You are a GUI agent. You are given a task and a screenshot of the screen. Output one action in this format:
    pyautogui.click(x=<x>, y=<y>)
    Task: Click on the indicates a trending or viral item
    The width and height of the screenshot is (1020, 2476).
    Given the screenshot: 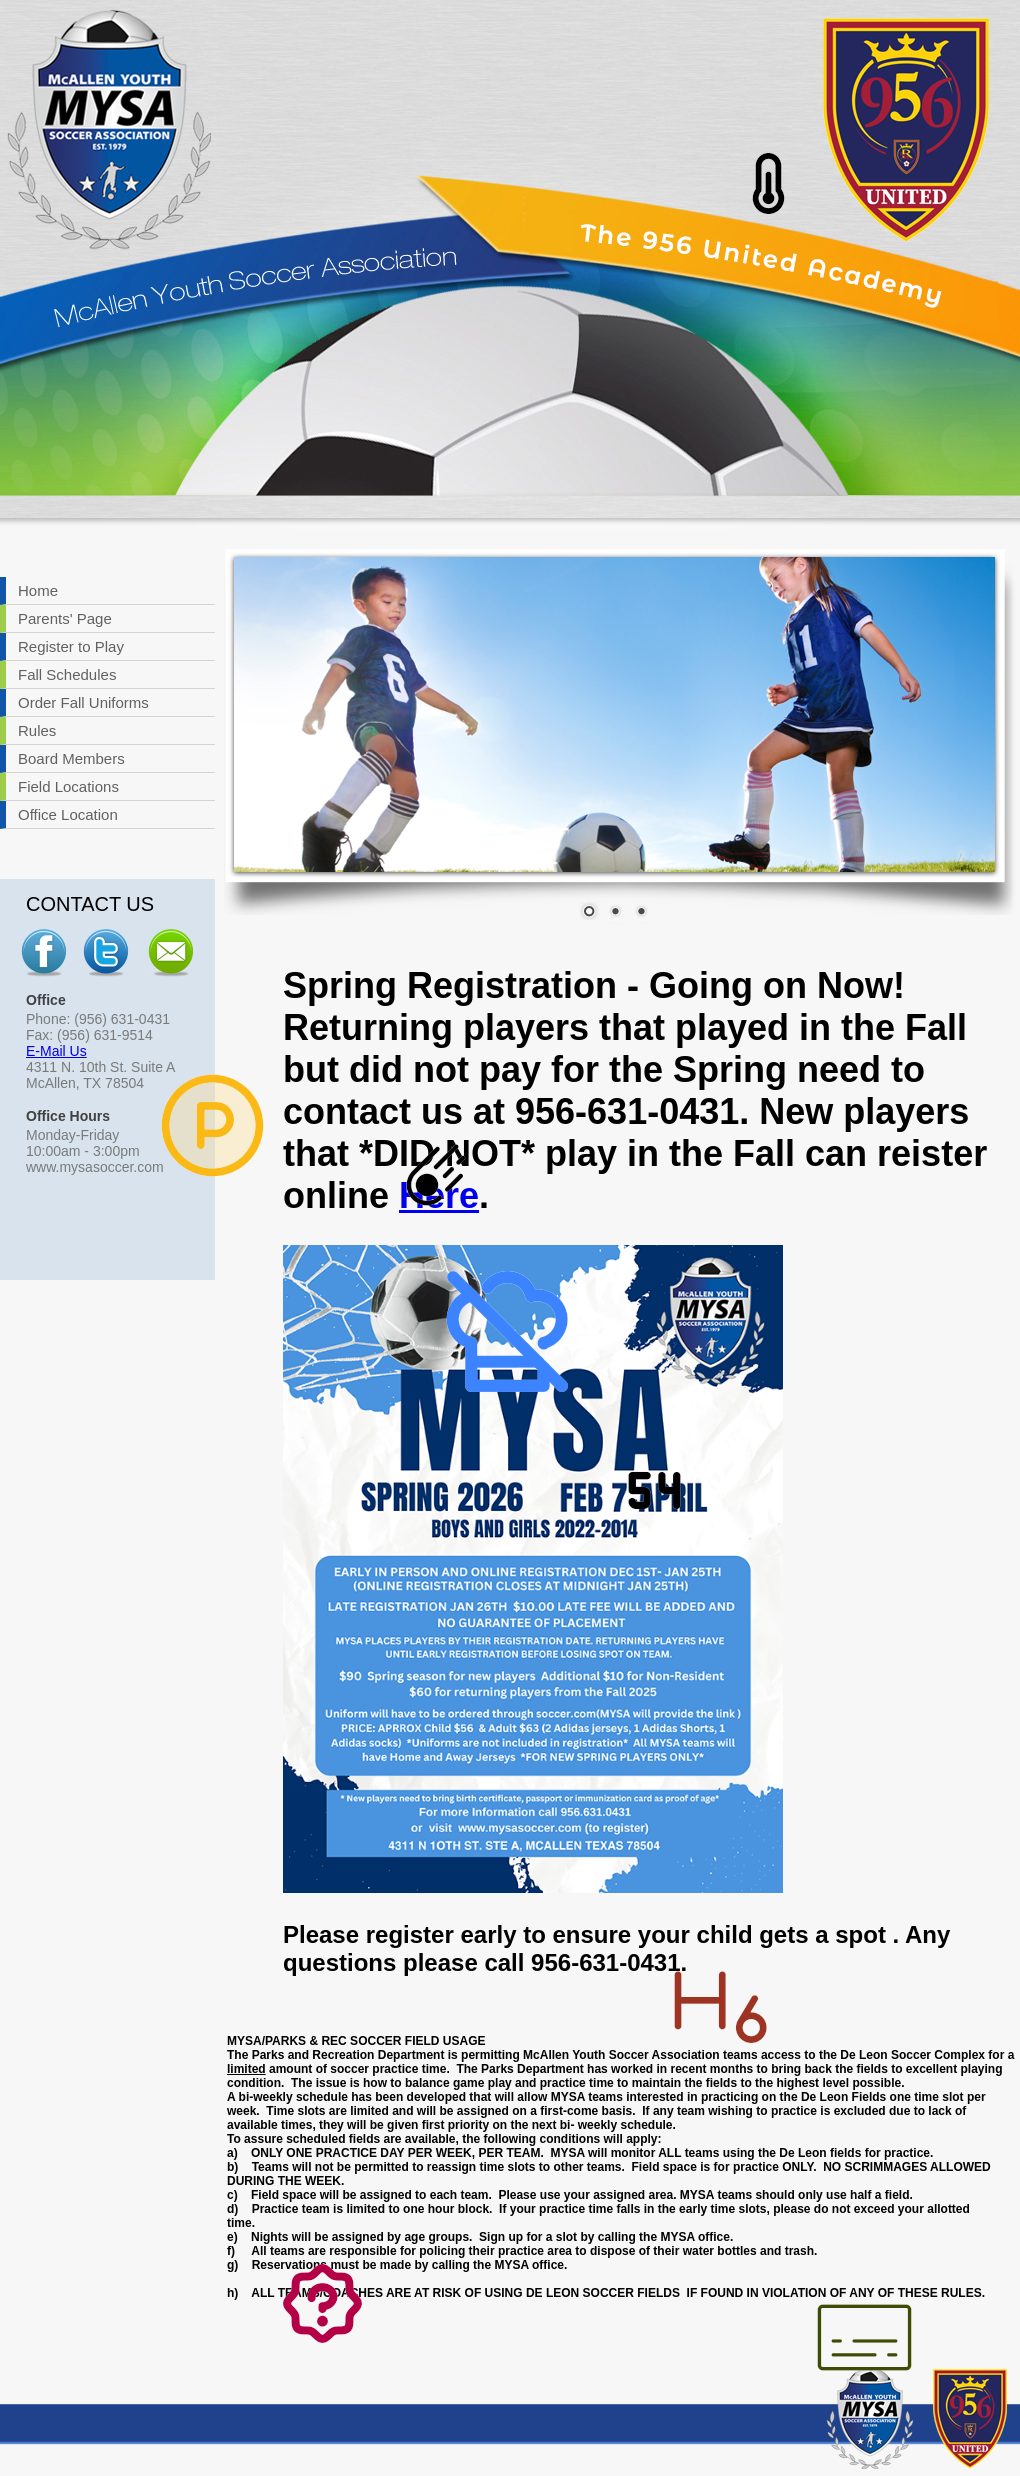 What is the action you would take?
    pyautogui.click(x=436, y=1176)
    